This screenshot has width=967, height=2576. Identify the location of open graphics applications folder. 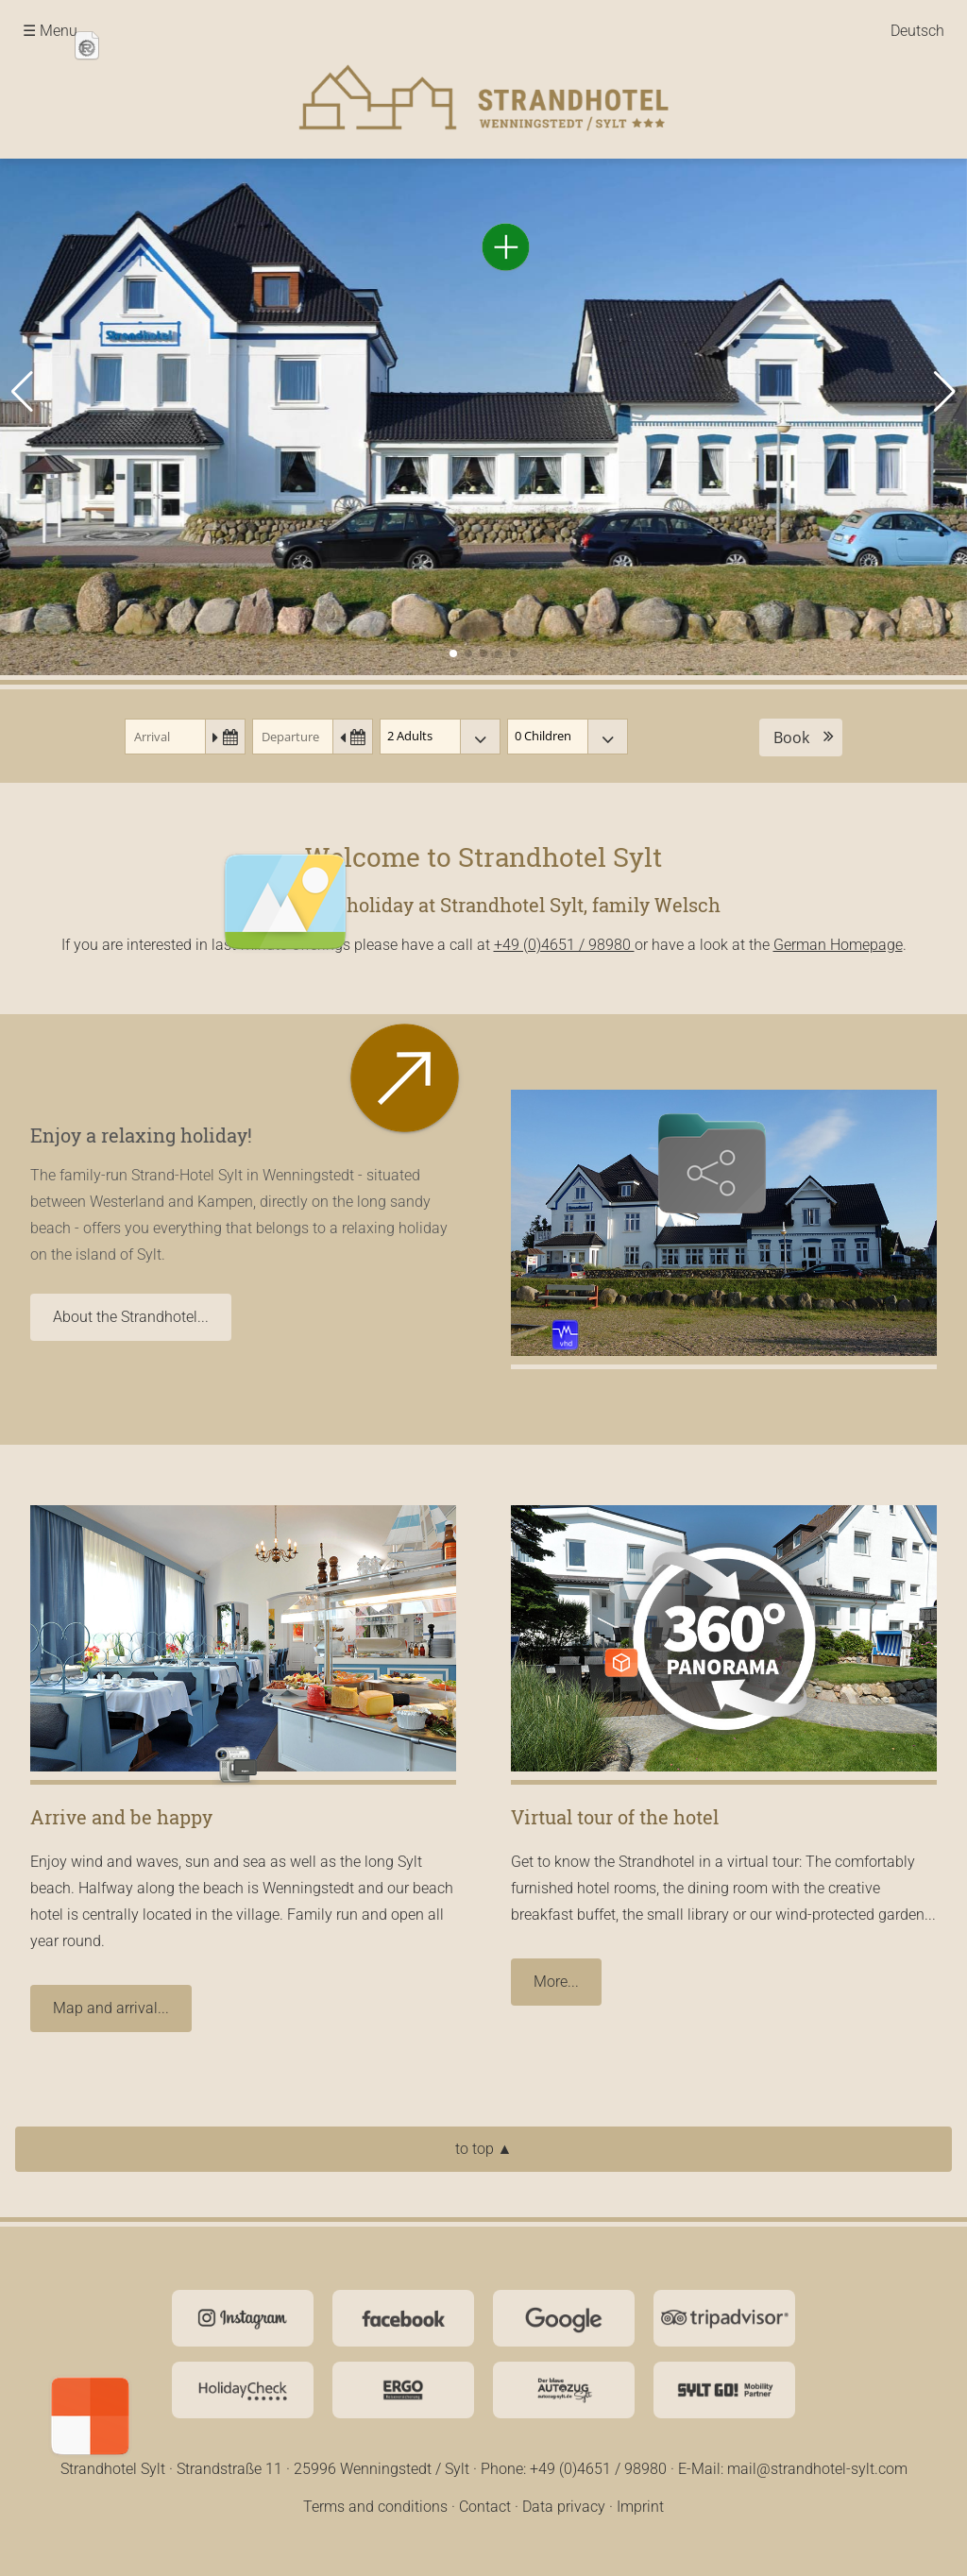
(285, 902).